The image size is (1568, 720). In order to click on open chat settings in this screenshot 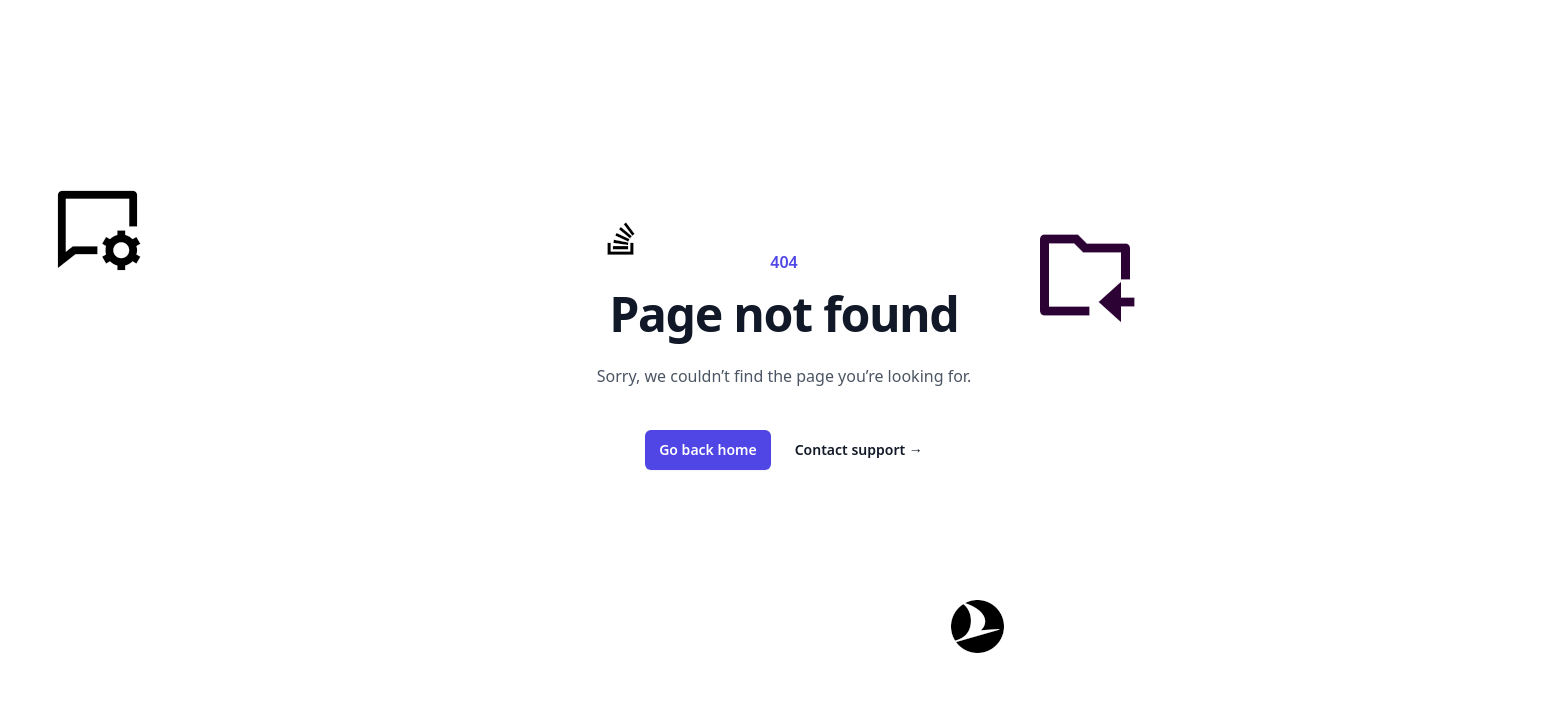, I will do `click(97, 226)`.